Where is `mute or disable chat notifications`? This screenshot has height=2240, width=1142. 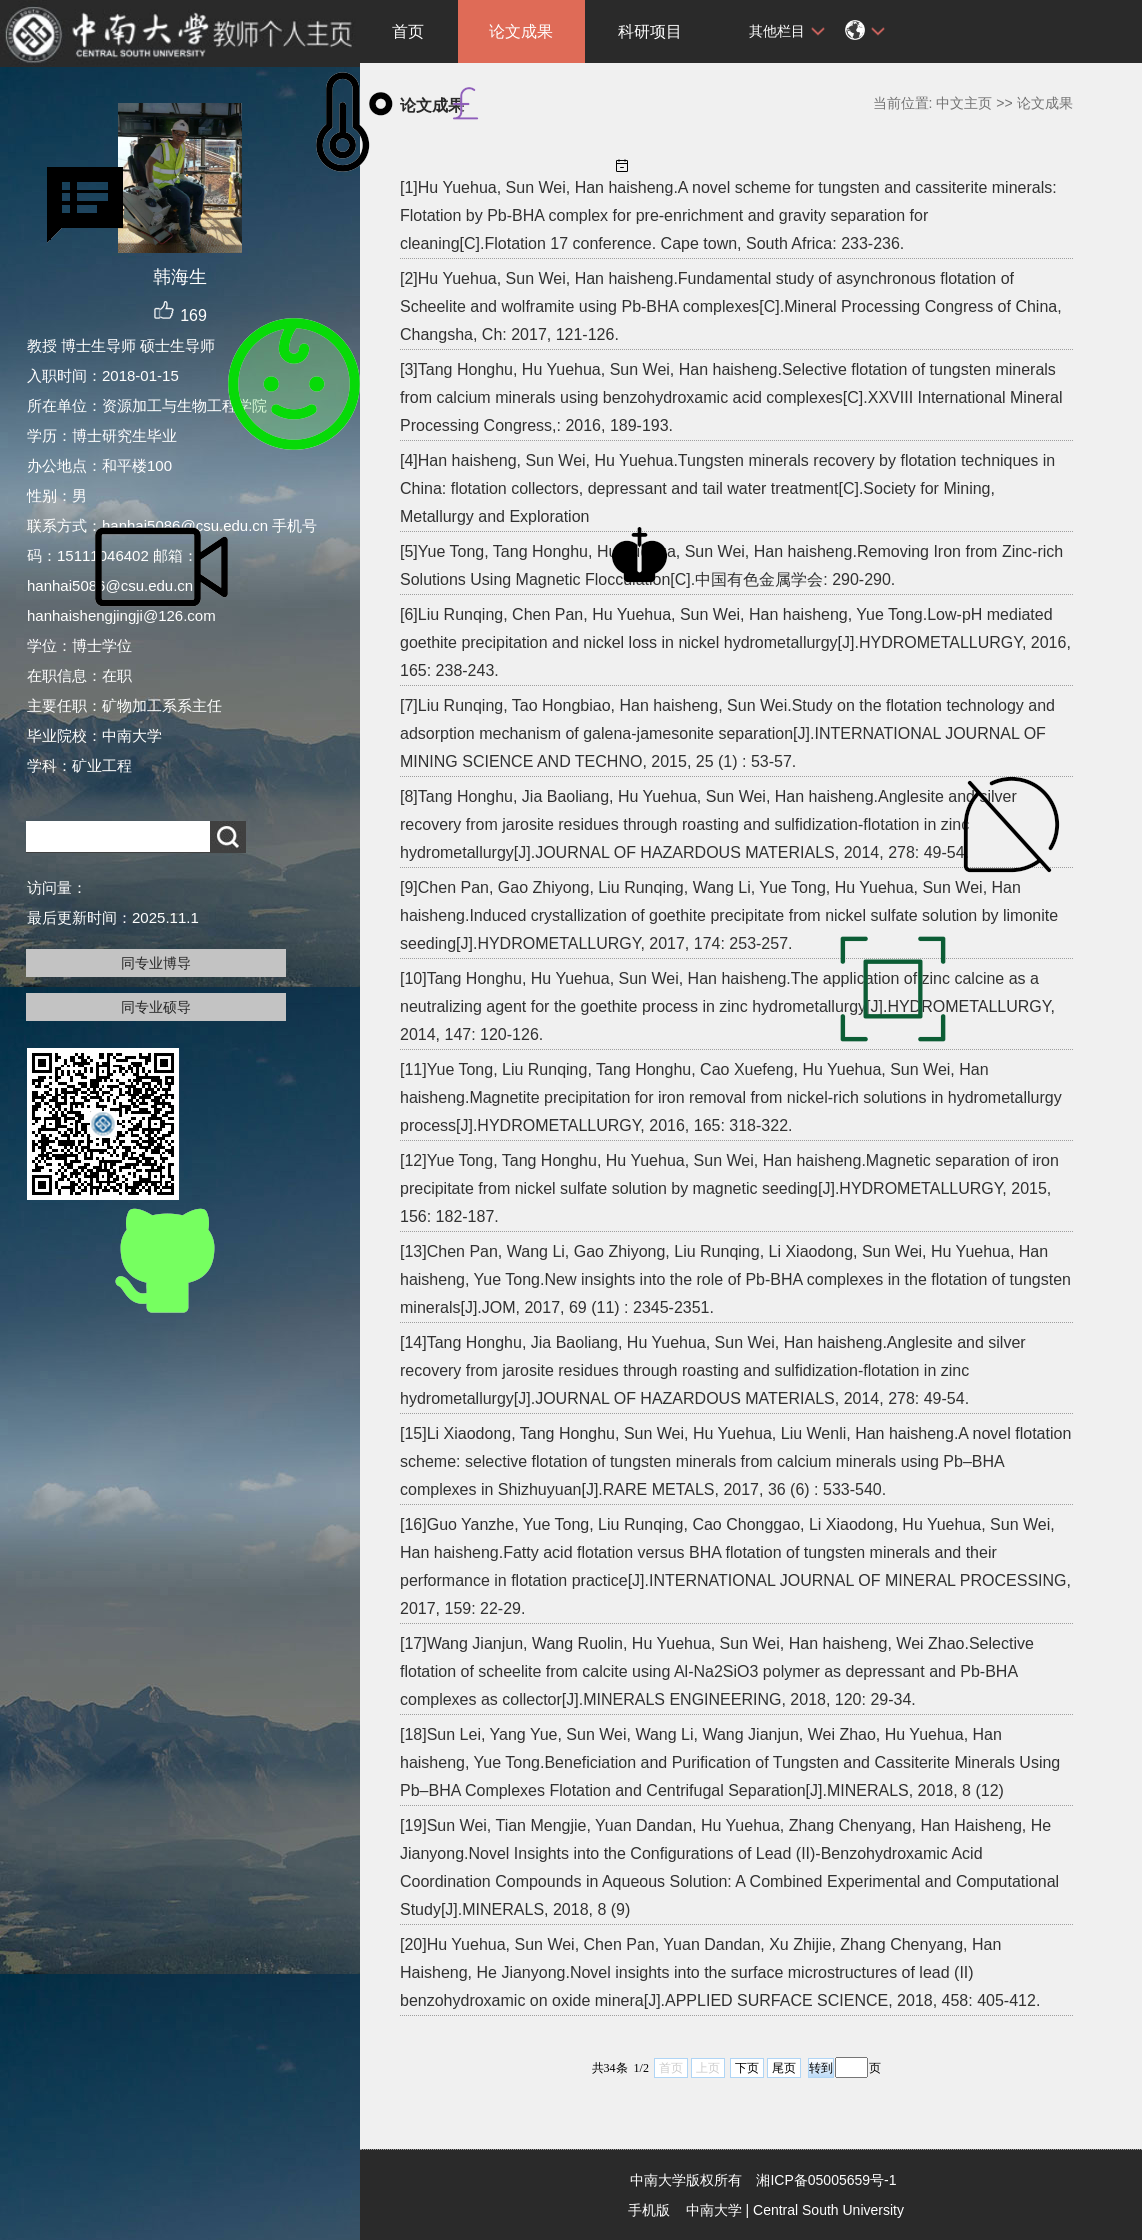
mute or disable chat notifications is located at coordinates (1009, 826).